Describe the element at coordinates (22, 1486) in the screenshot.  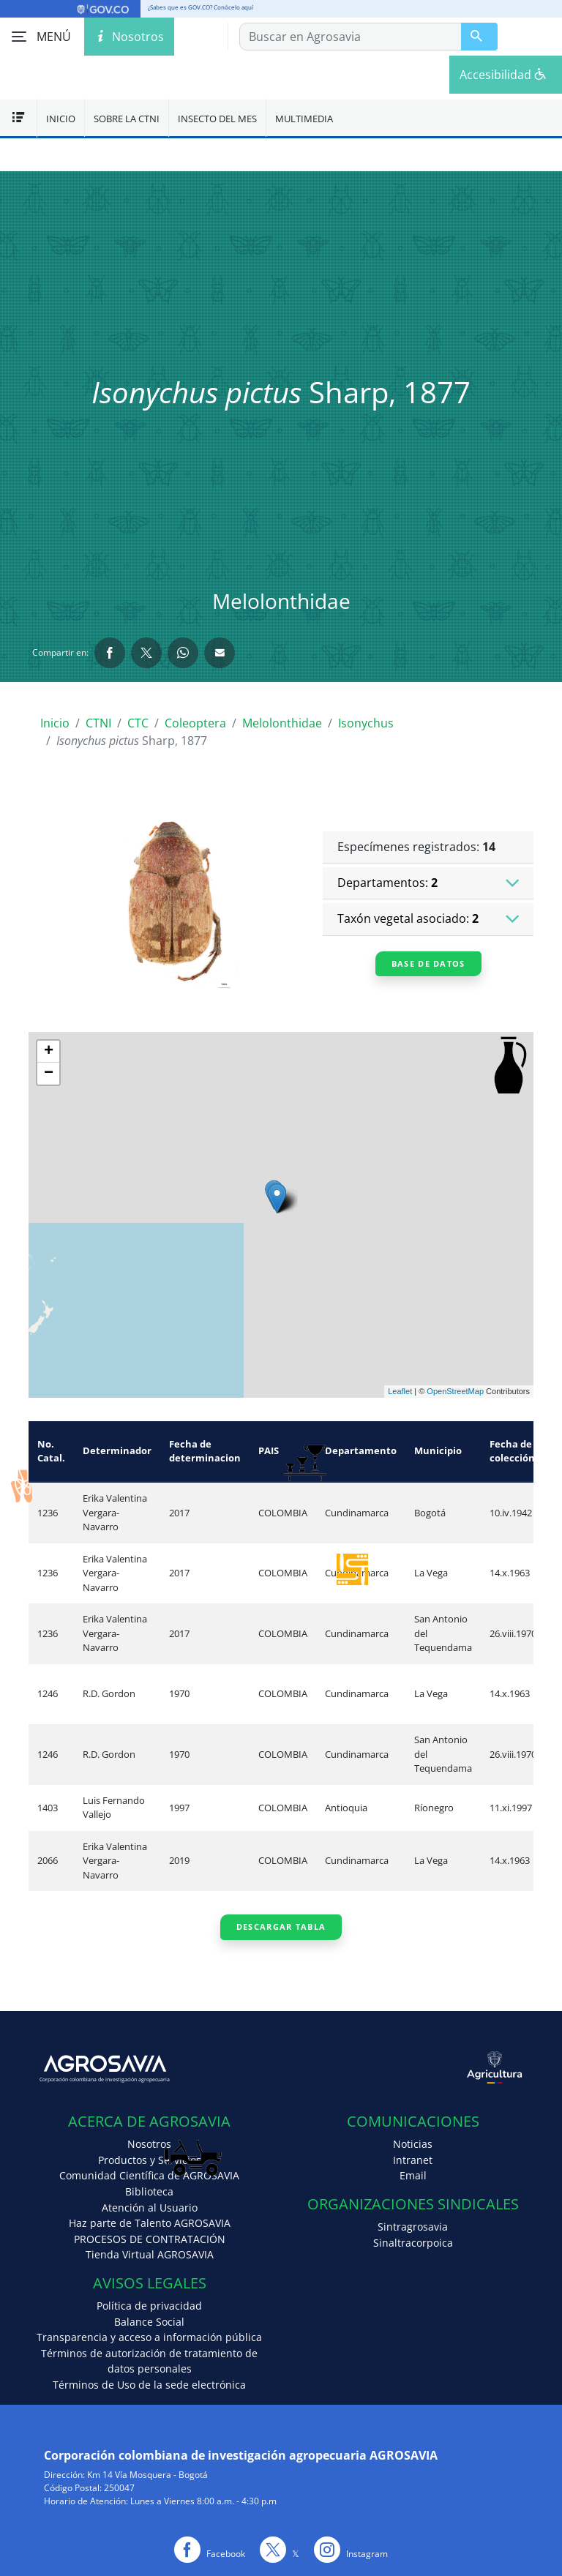
I see `access dance or ballet-related content` at that location.